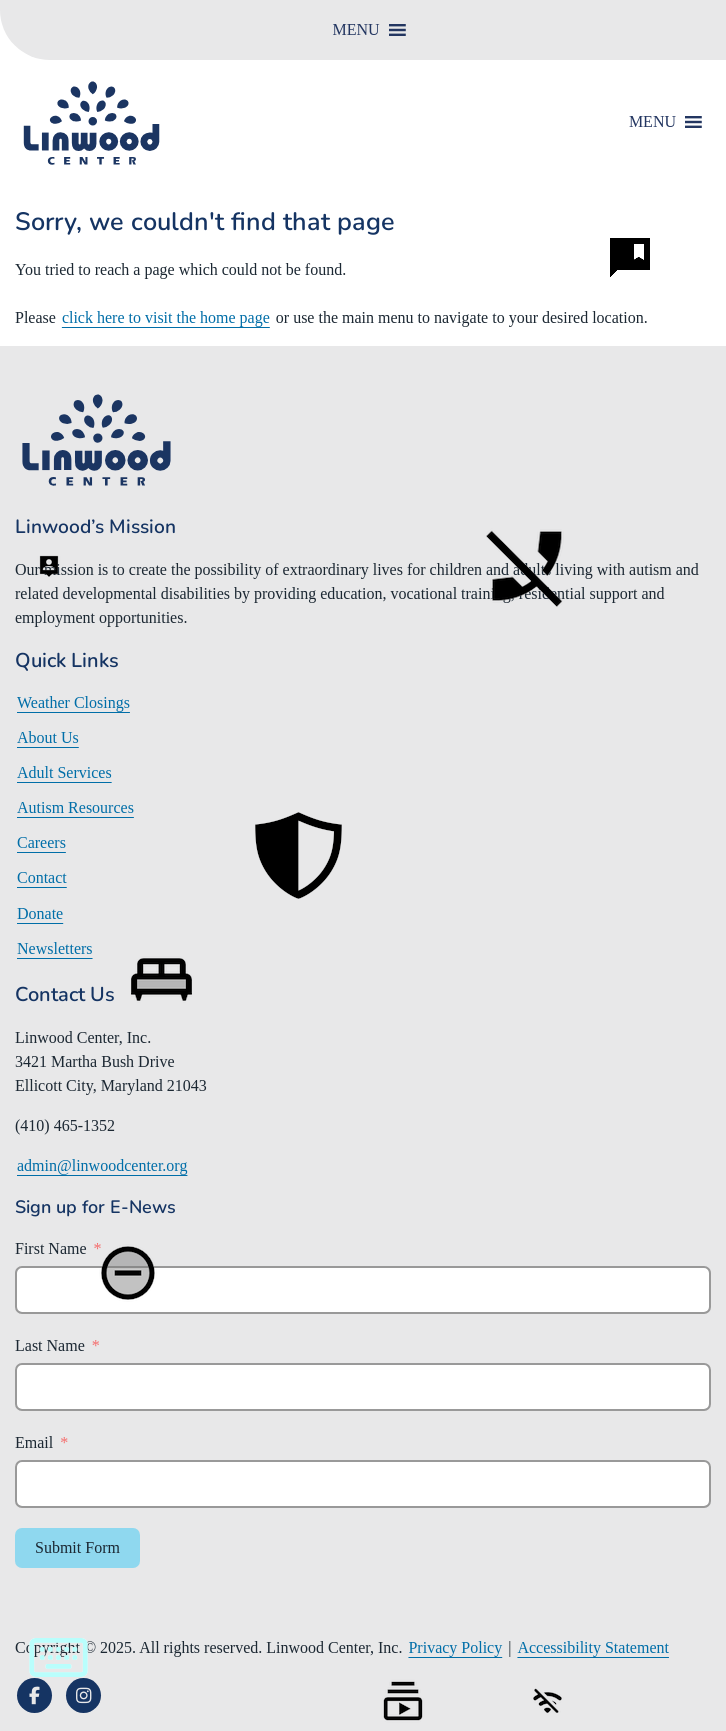 The height and width of the screenshot is (1731, 726). What do you see at coordinates (403, 1701) in the screenshot?
I see `view your subscriptions` at bounding box center [403, 1701].